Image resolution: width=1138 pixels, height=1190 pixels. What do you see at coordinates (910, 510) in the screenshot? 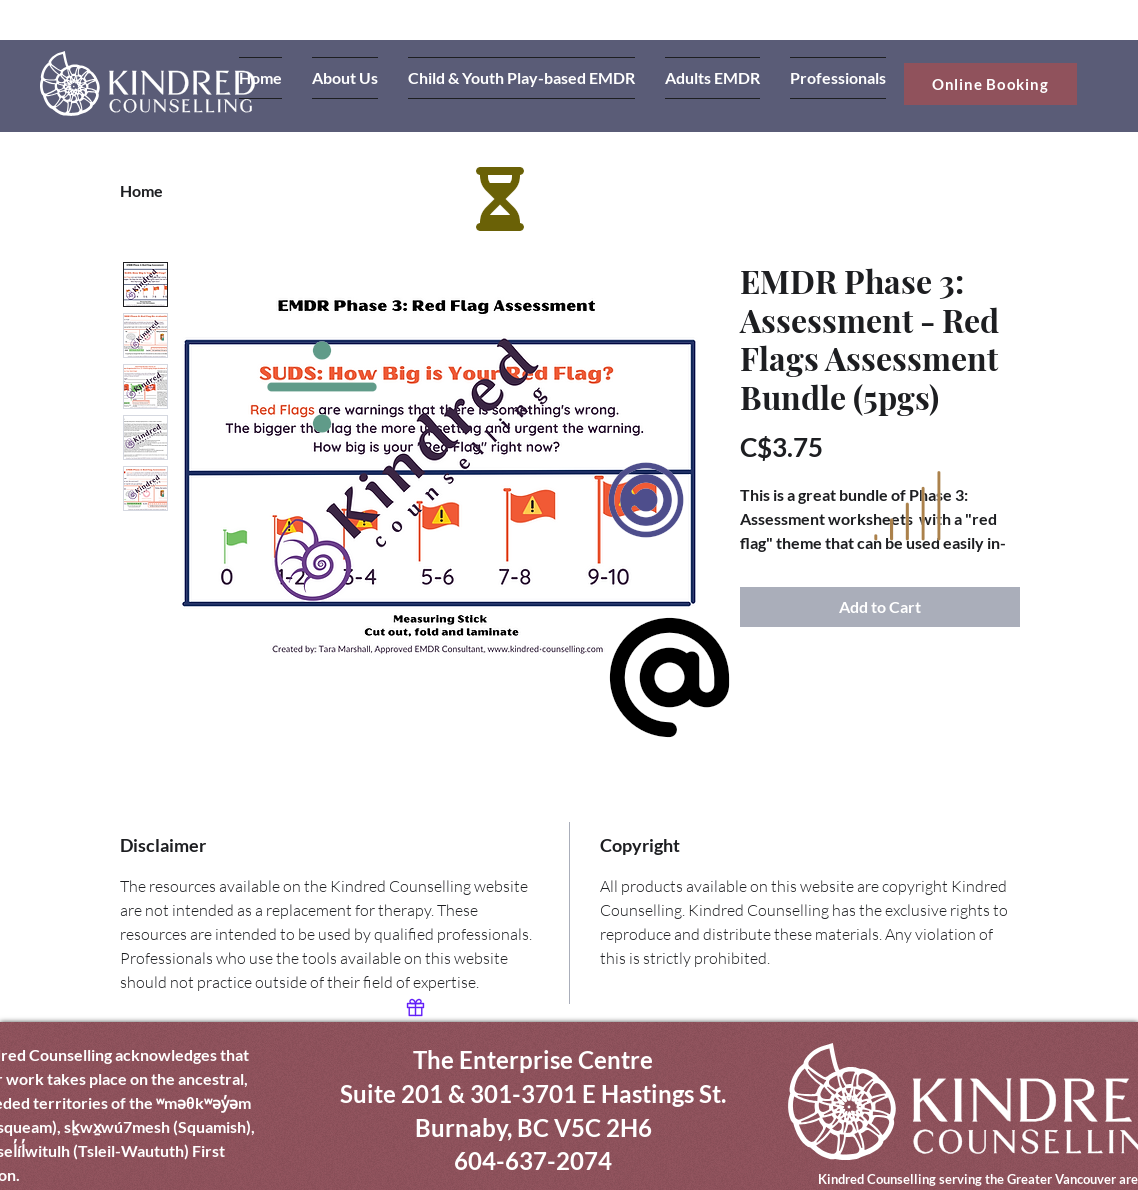
I see `indicates full cellular signal strength` at bounding box center [910, 510].